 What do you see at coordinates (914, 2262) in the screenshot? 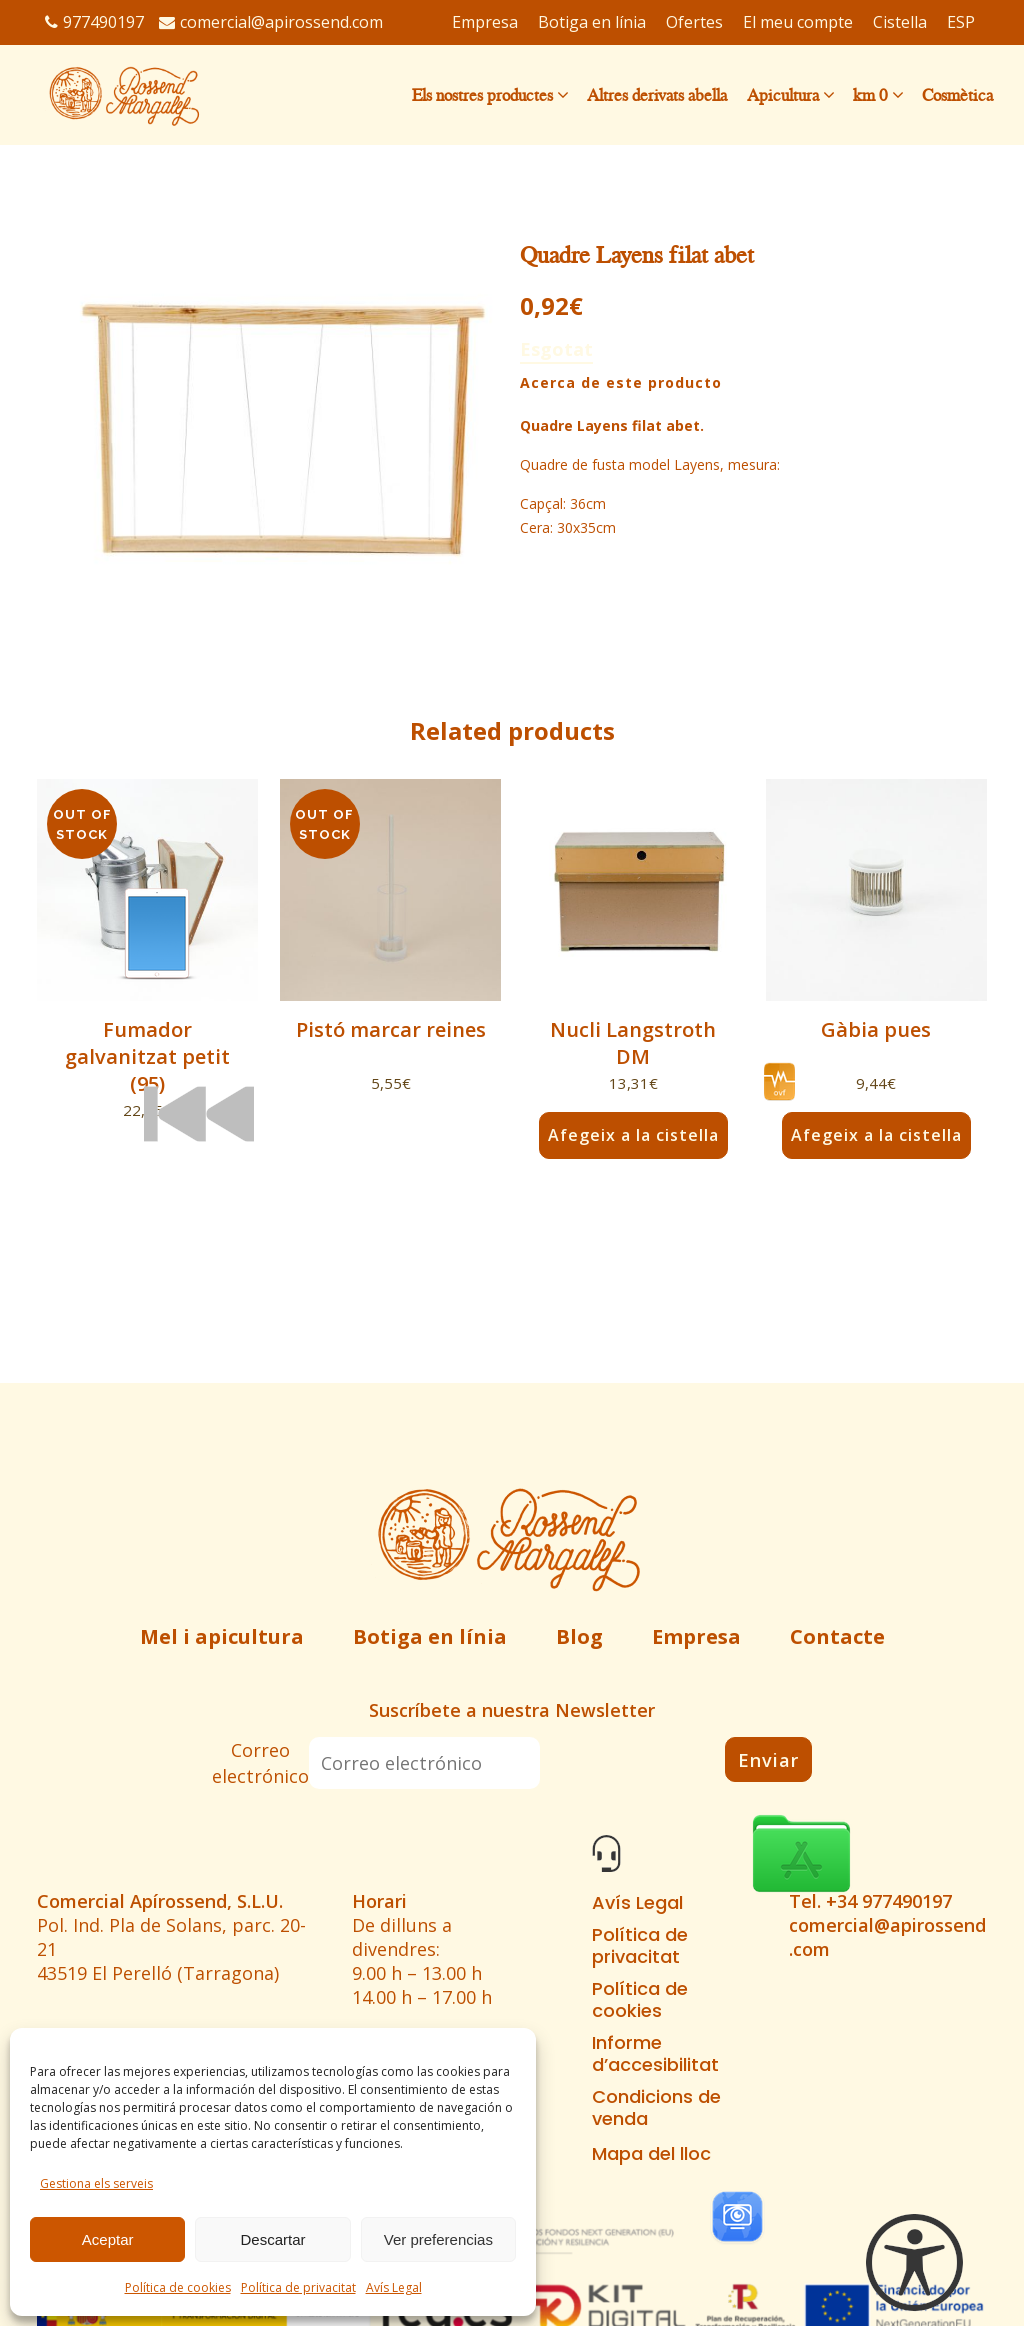
I see `access accessibility settings` at bounding box center [914, 2262].